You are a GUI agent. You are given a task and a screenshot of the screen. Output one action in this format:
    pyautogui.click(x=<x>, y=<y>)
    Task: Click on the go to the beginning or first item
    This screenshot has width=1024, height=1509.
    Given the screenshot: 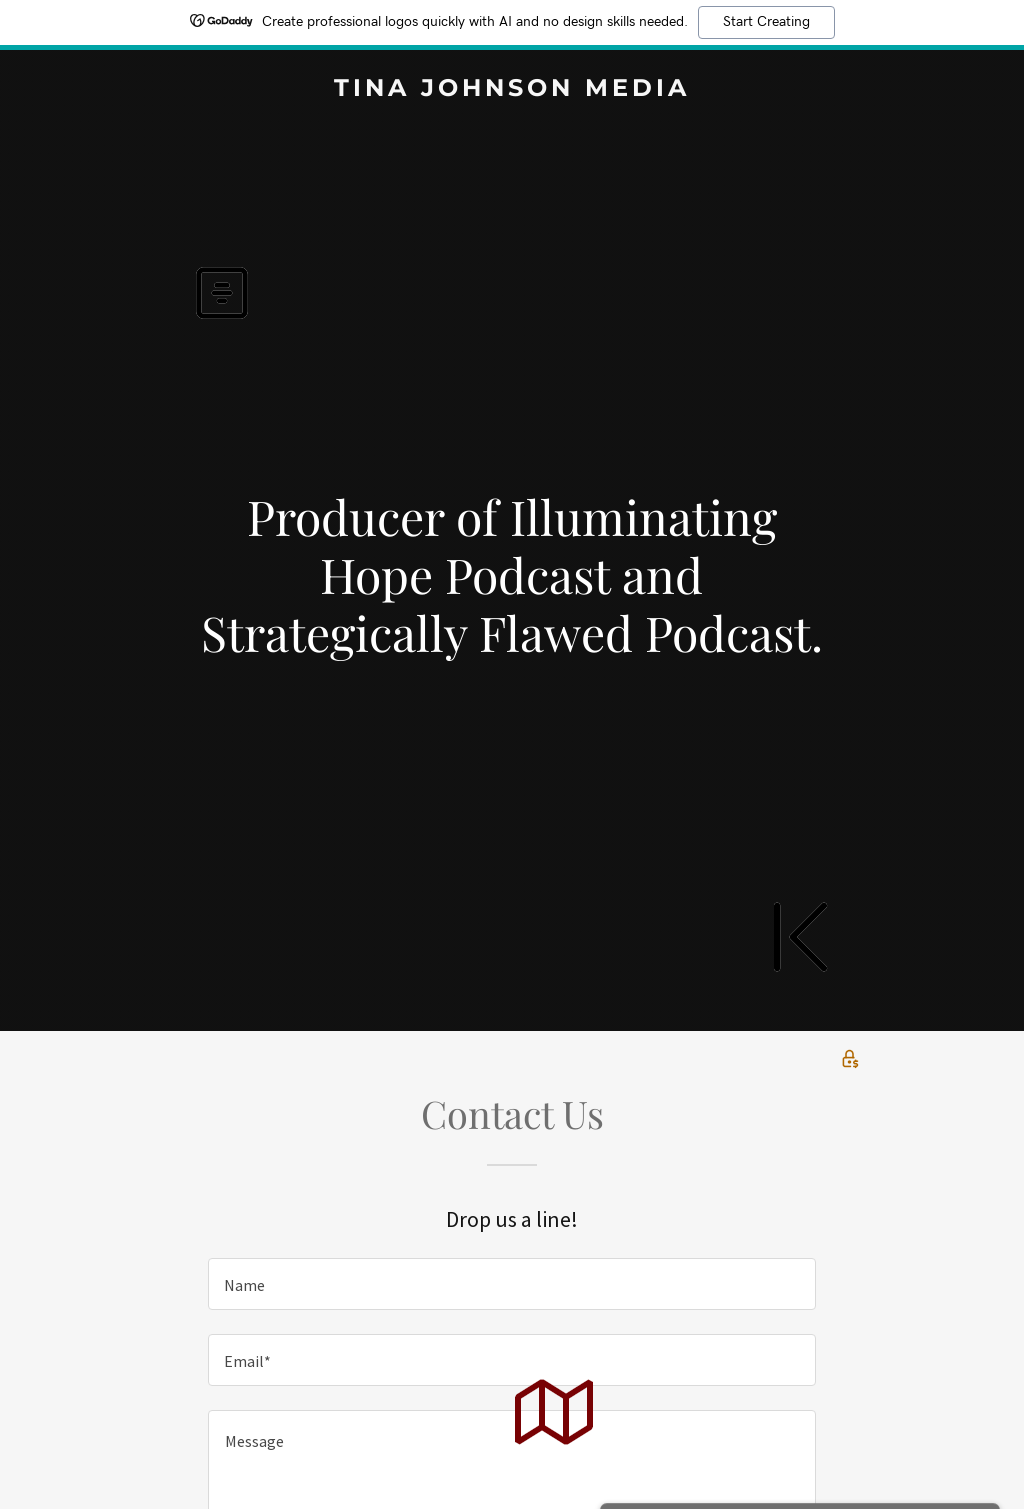 What is the action you would take?
    pyautogui.click(x=799, y=937)
    